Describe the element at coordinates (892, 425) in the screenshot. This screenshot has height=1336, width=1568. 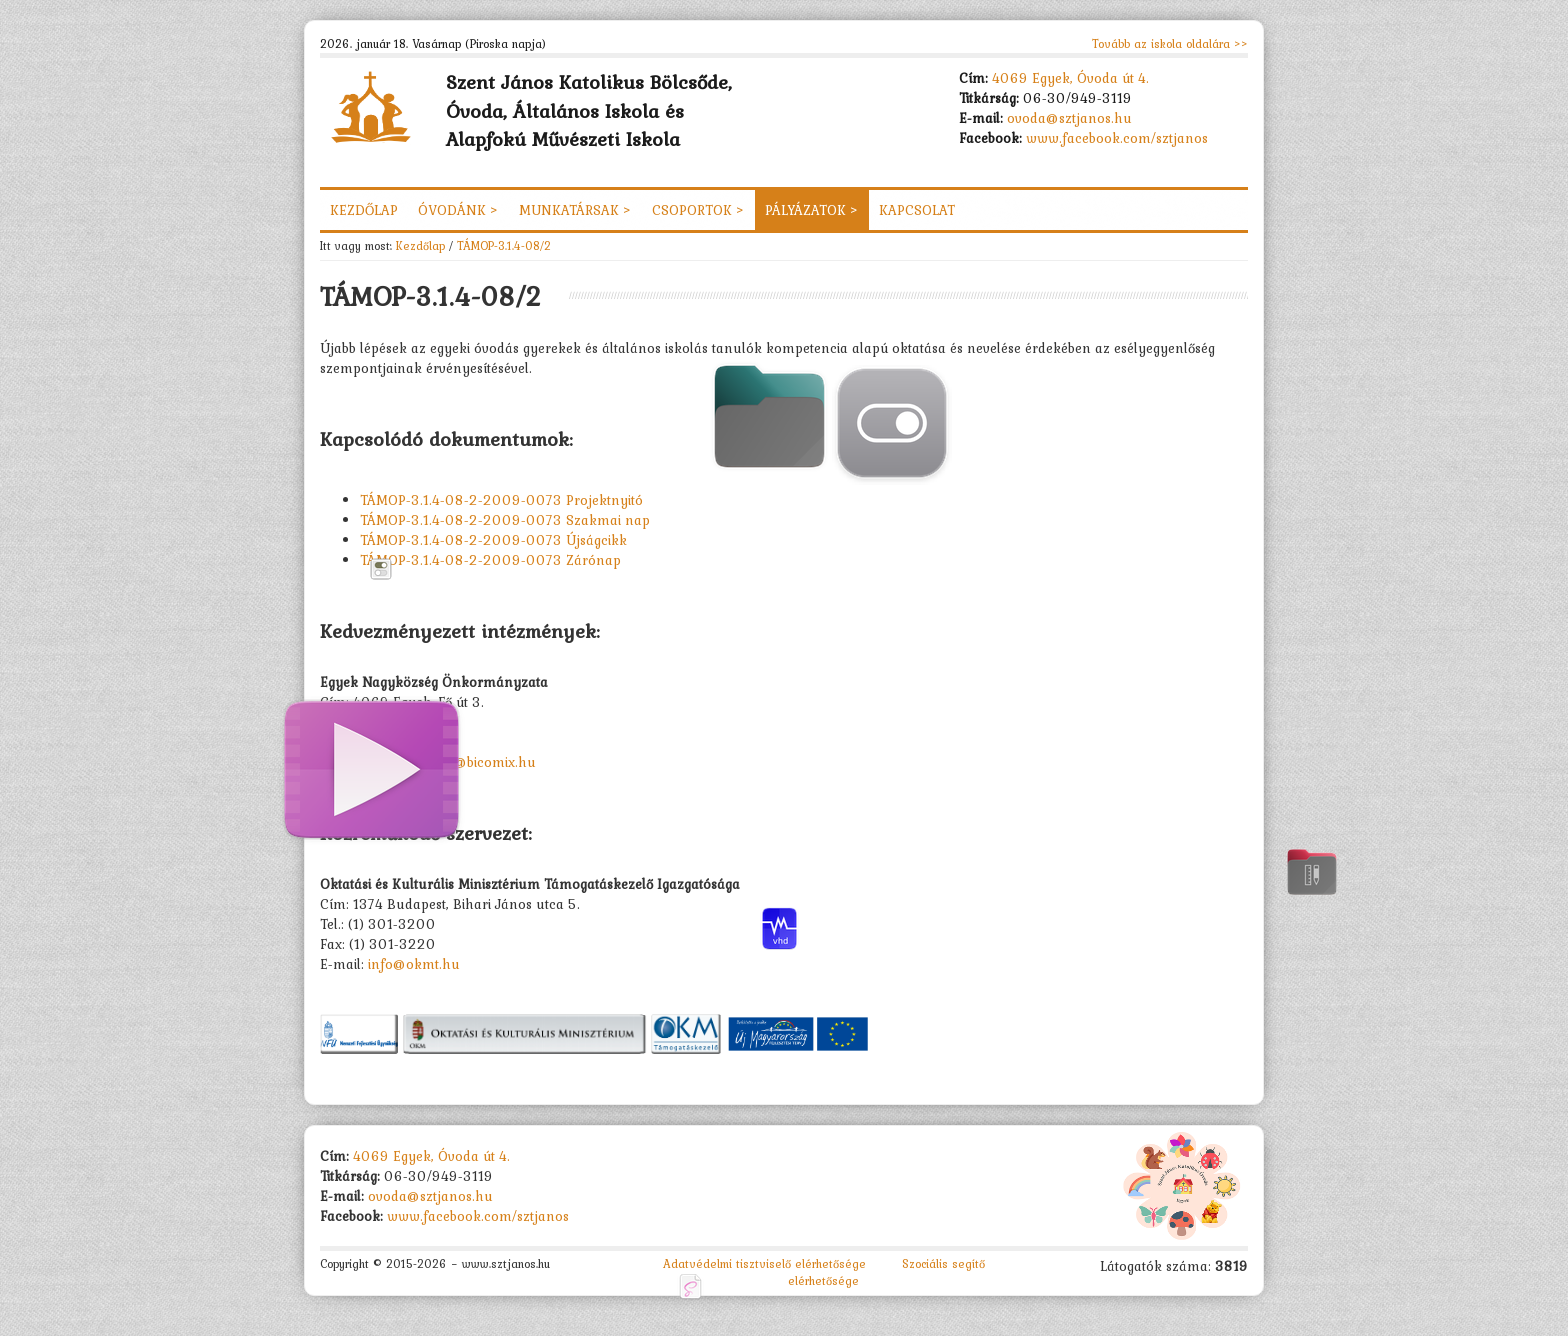
I see `access zoom accessibility settings` at that location.